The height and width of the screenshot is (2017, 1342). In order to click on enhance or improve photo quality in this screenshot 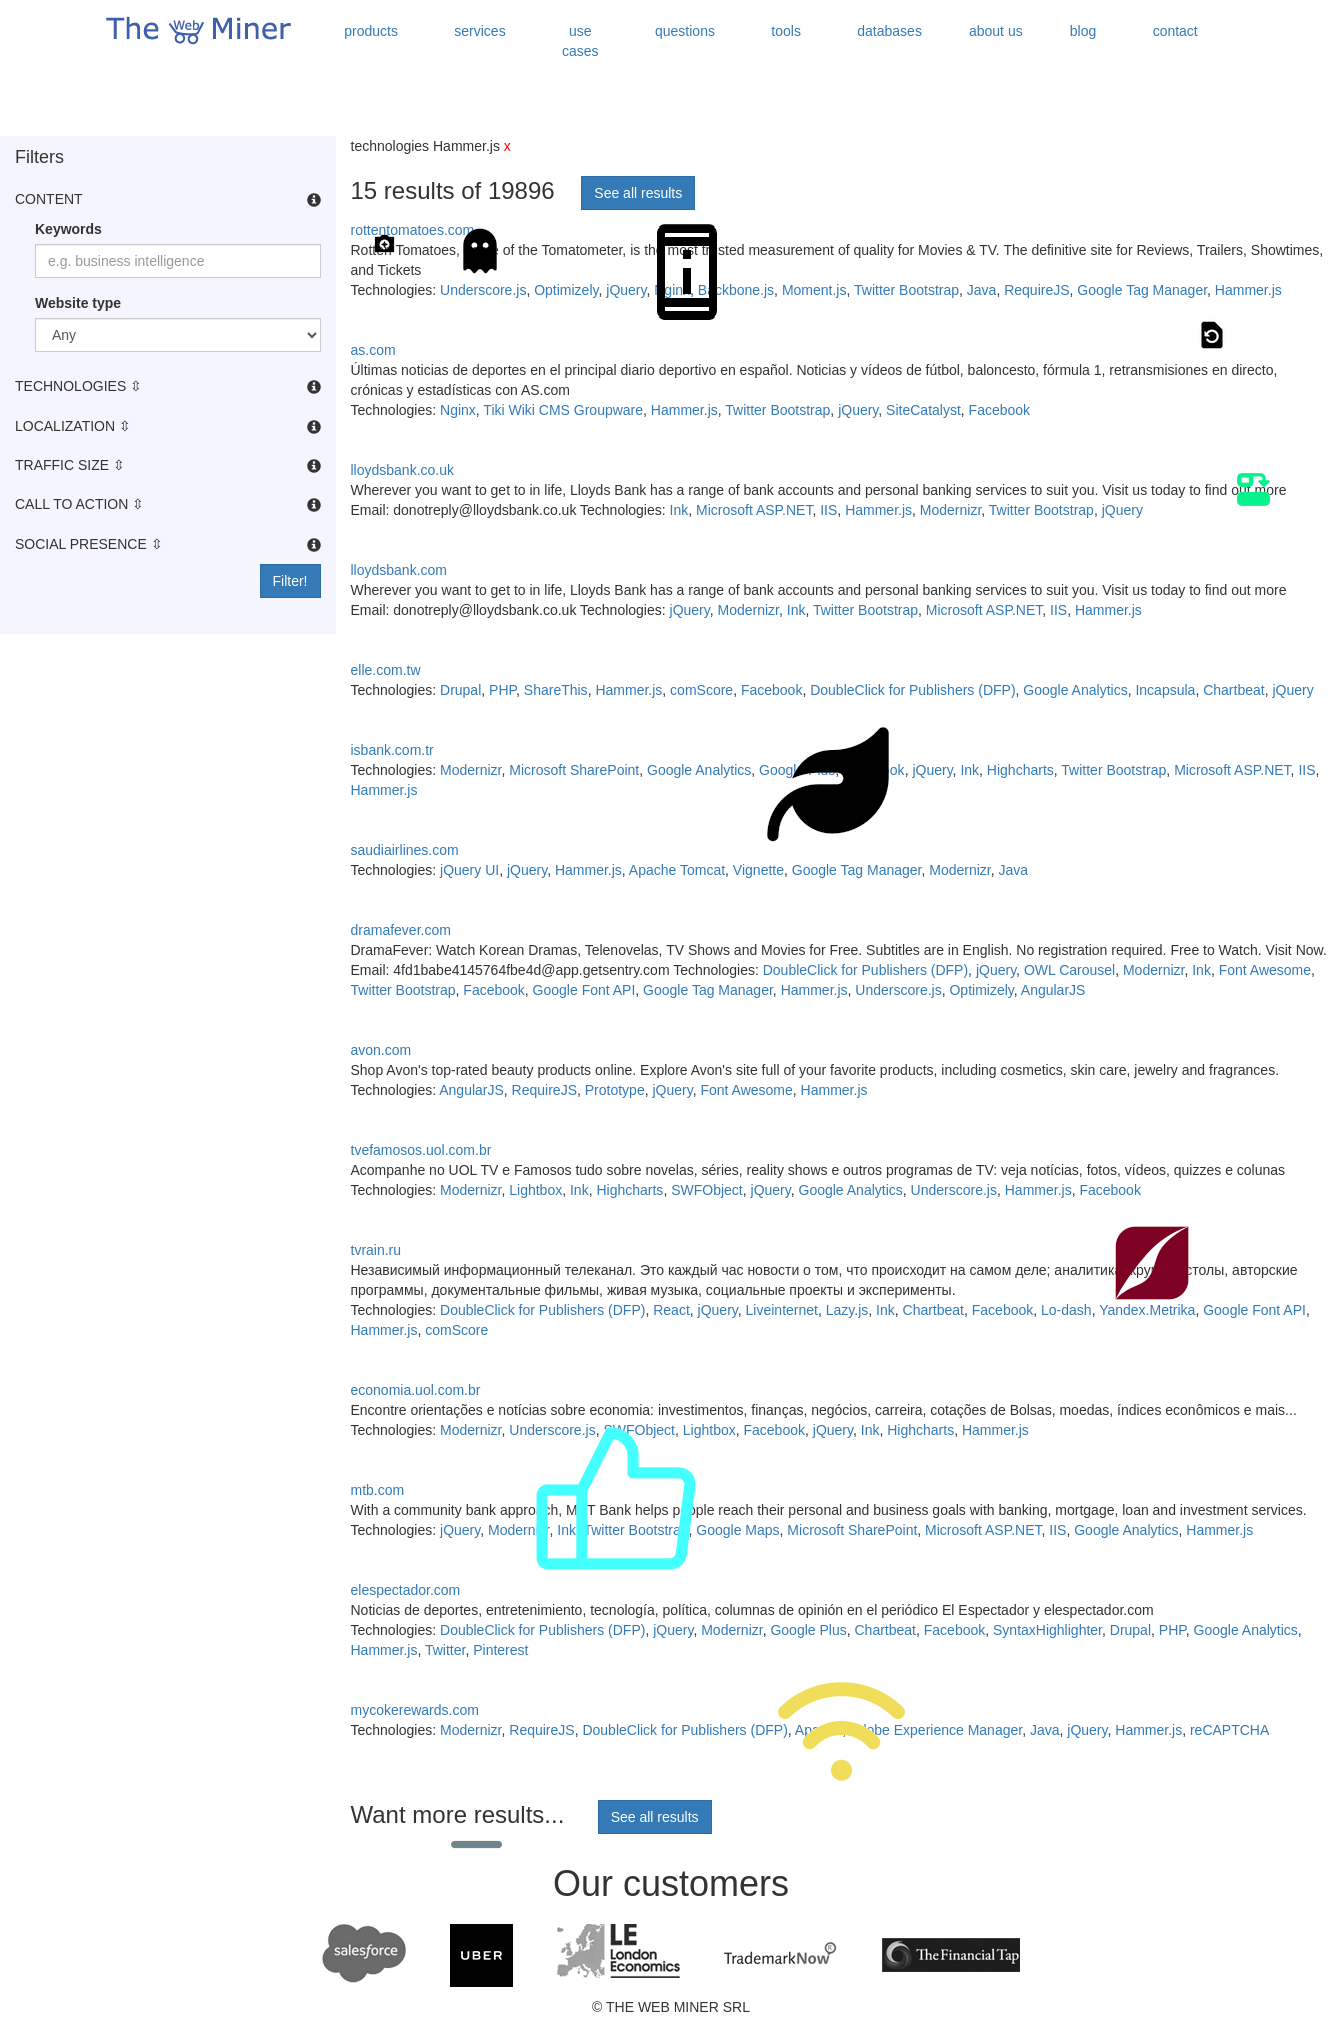, I will do `click(384, 243)`.